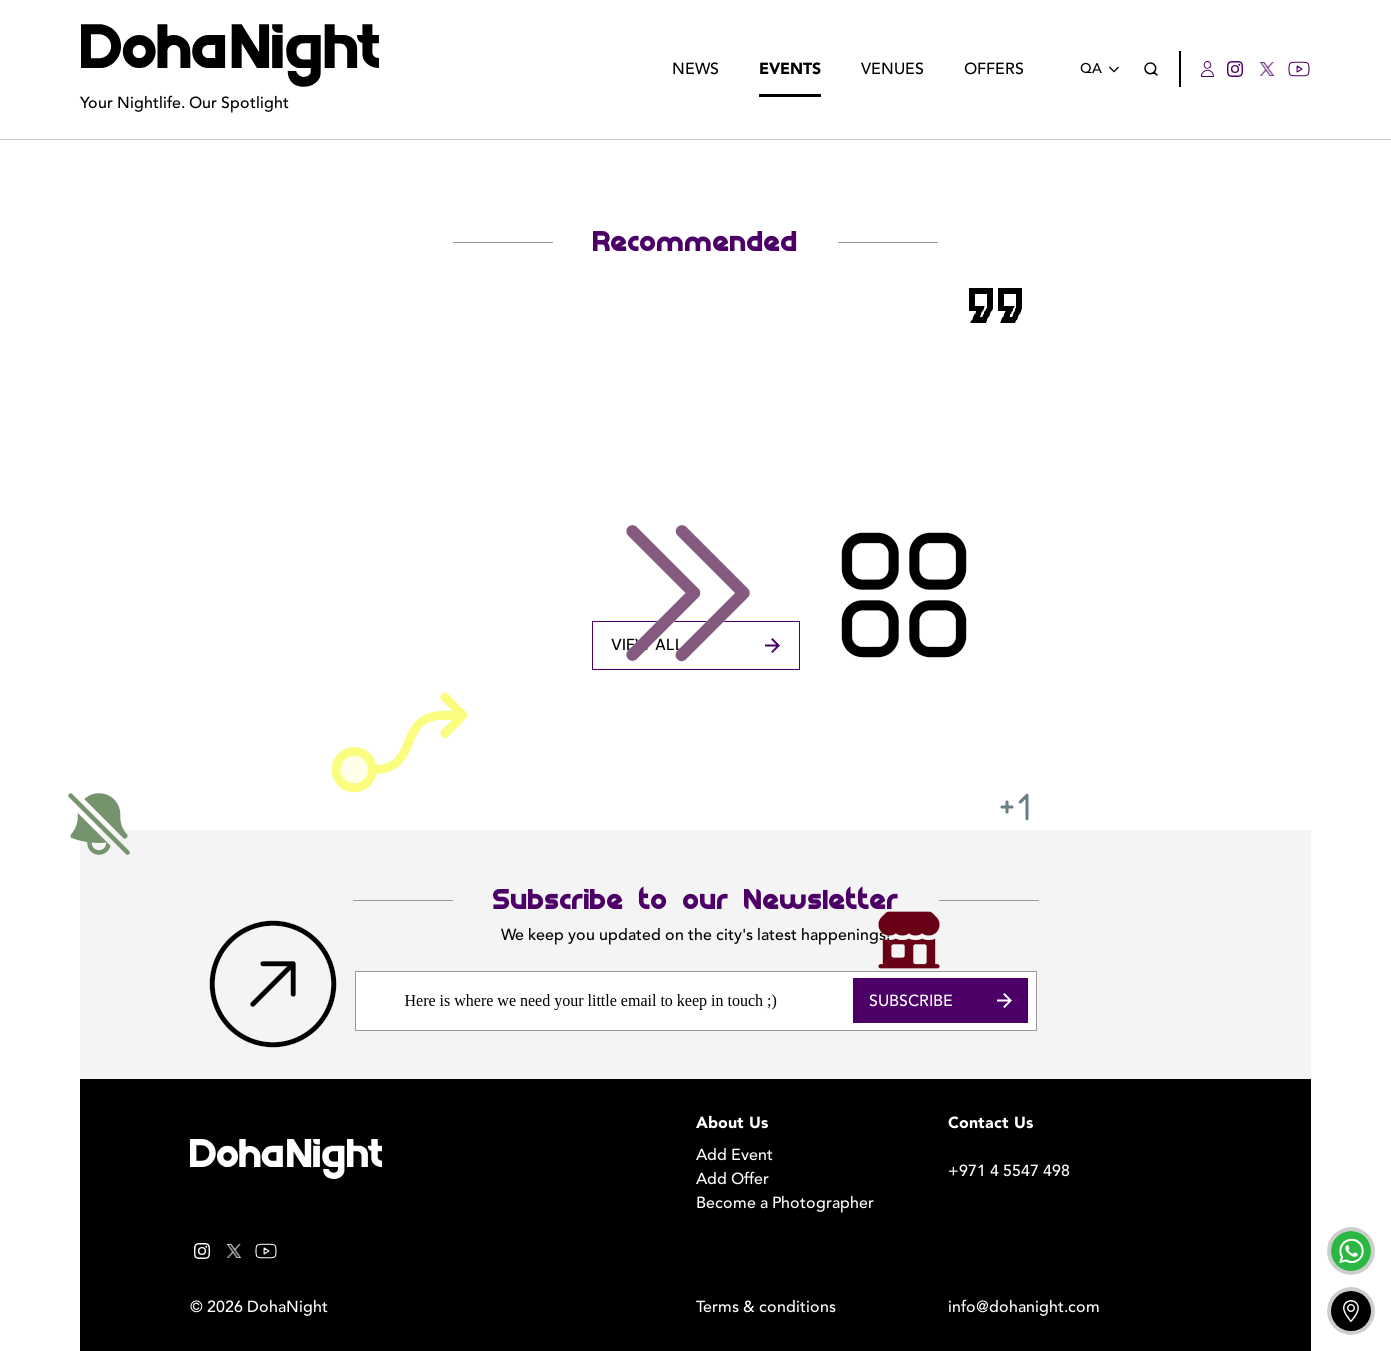  Describe the element at coordinates (688, 593) in the screenshot. I see `skip forward or advance quickly` at that location.